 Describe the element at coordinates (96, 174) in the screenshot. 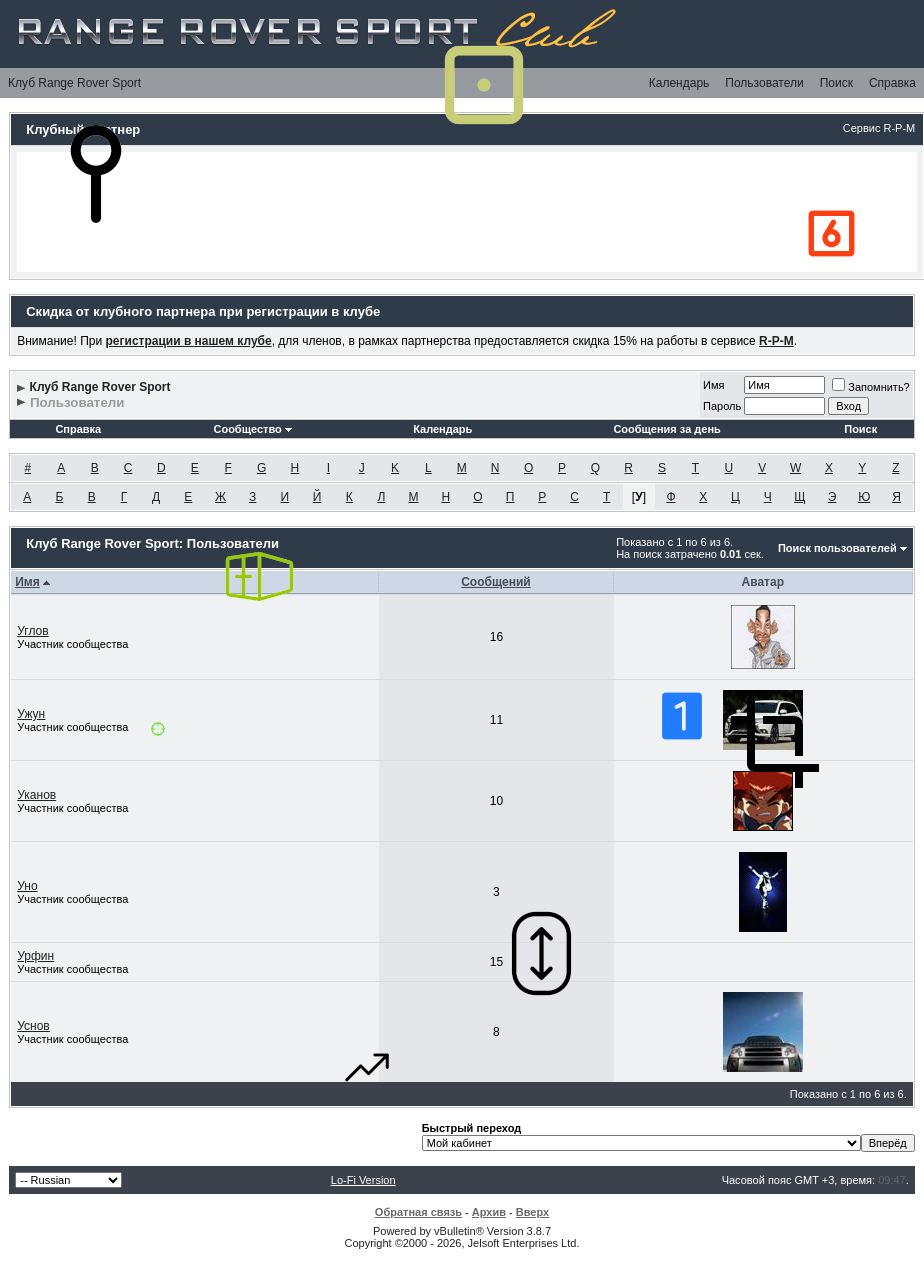

I see `mark a location on the map` at that location.